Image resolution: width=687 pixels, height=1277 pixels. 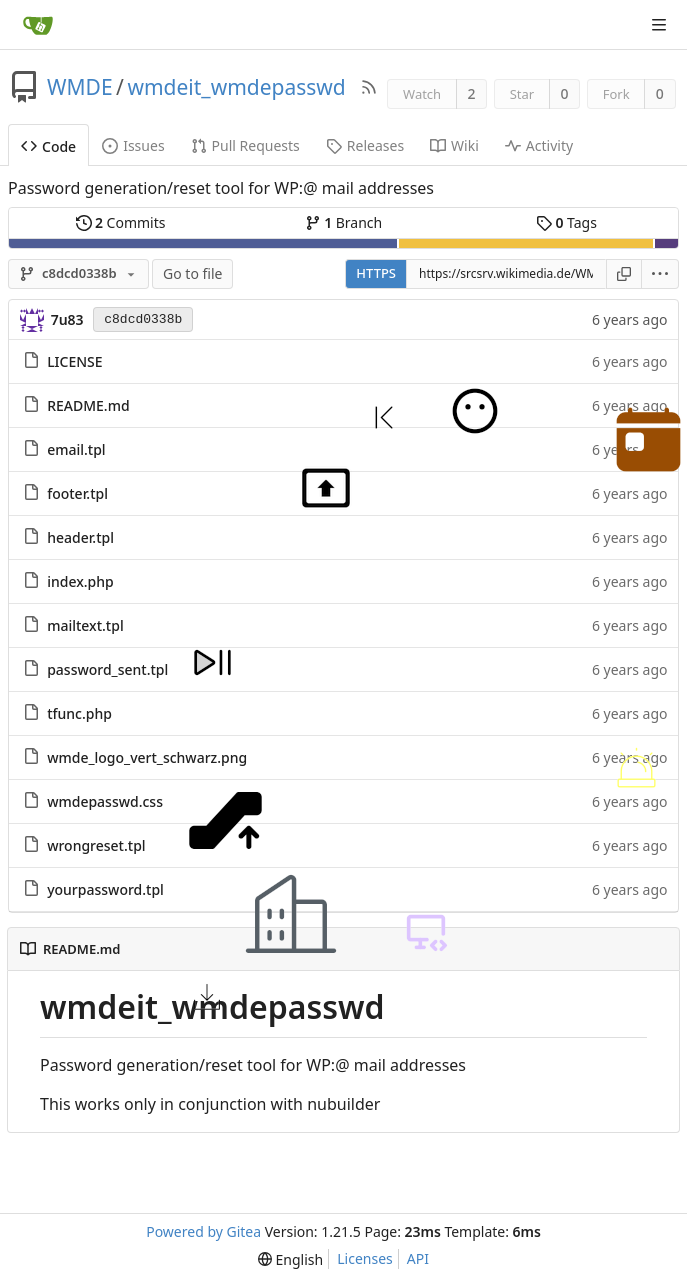 I want to click on indicates an active alert or warning, so click(x=636, y=771).